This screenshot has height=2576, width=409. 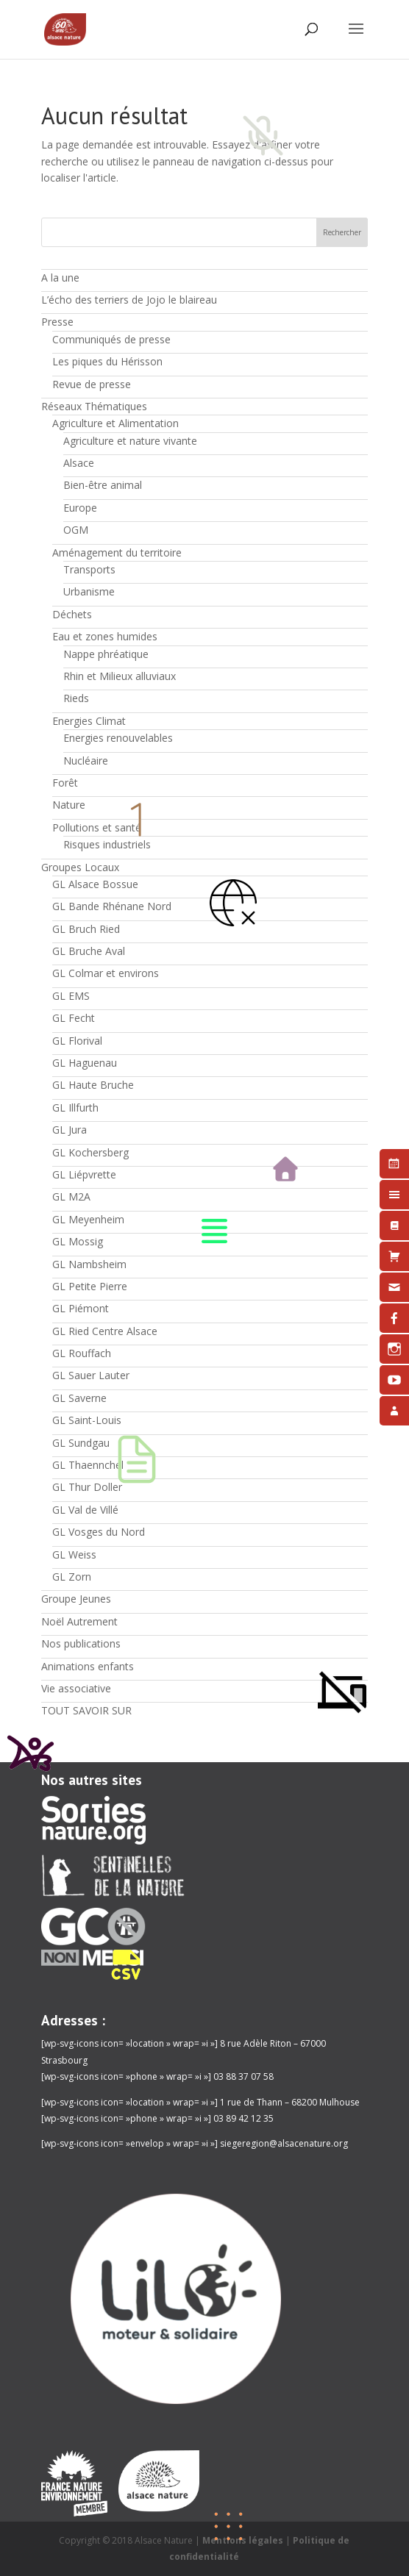 What do you see at coordinates (214, 1231) in the screenshot?
I see `open navigation menu` at bounding box center [214, 1231].